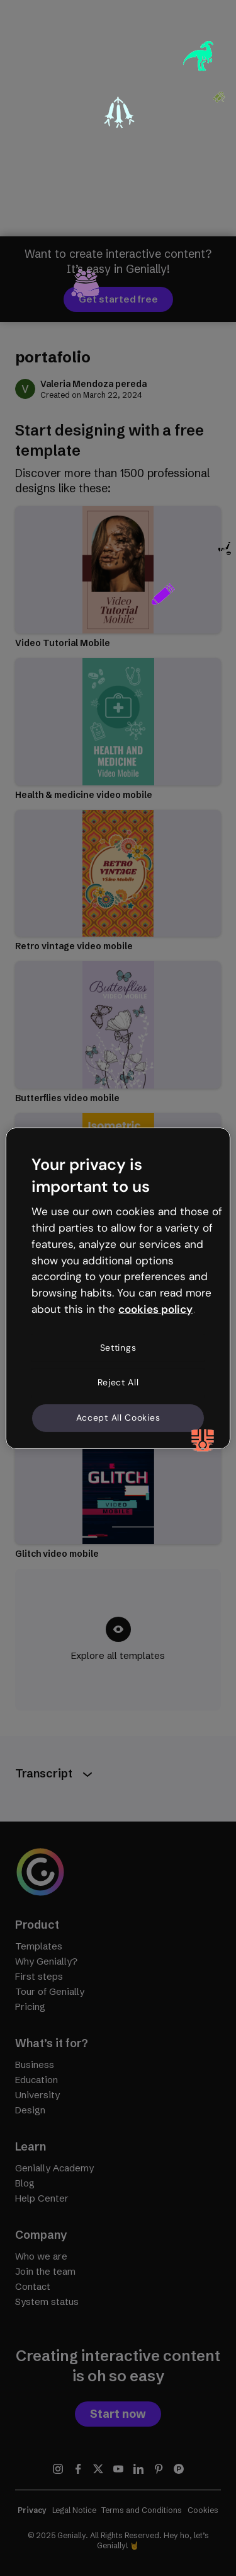 The width and height of the screenshot is (236, 2576). I want to click on view your coin pouch or in-game currency, so click(85, 283).